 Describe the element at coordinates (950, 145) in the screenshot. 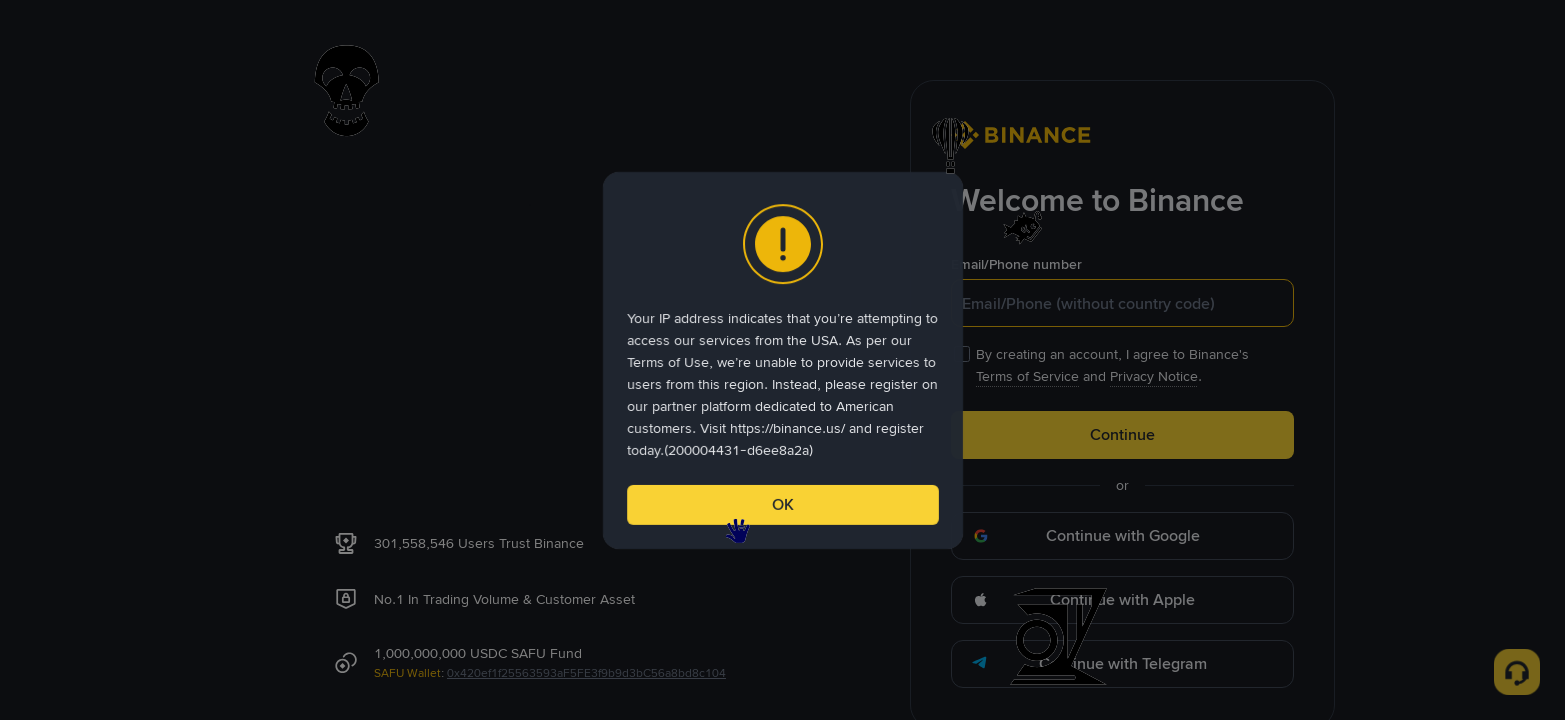

I see `access travel or adventure features` at that location.